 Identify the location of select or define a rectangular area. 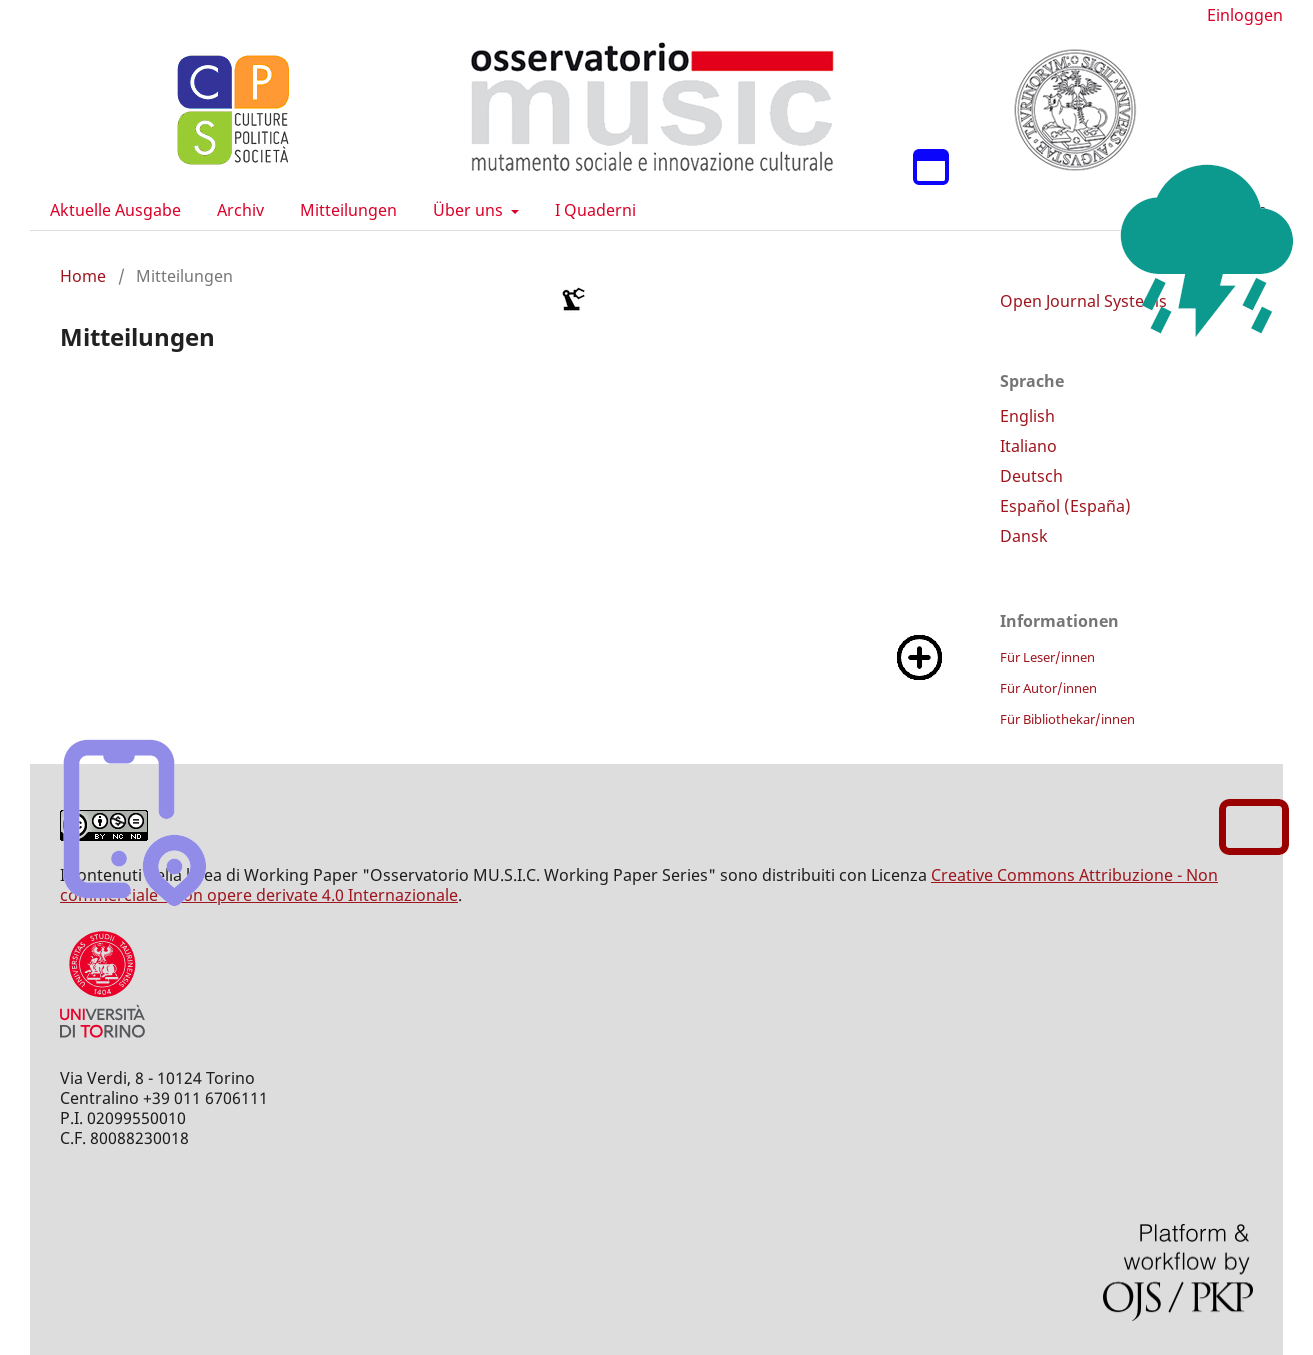
(1254, 827).